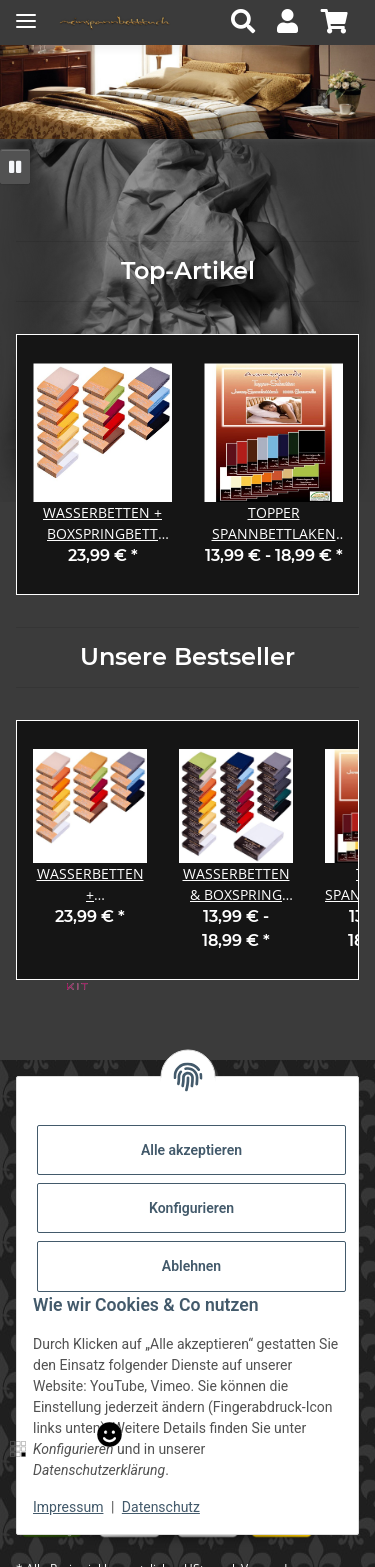  What do you see at coordinates (18, 1449) in the screenshot?
I see `büromöbelexperte brand logo` at bounding box center [18, 1449].